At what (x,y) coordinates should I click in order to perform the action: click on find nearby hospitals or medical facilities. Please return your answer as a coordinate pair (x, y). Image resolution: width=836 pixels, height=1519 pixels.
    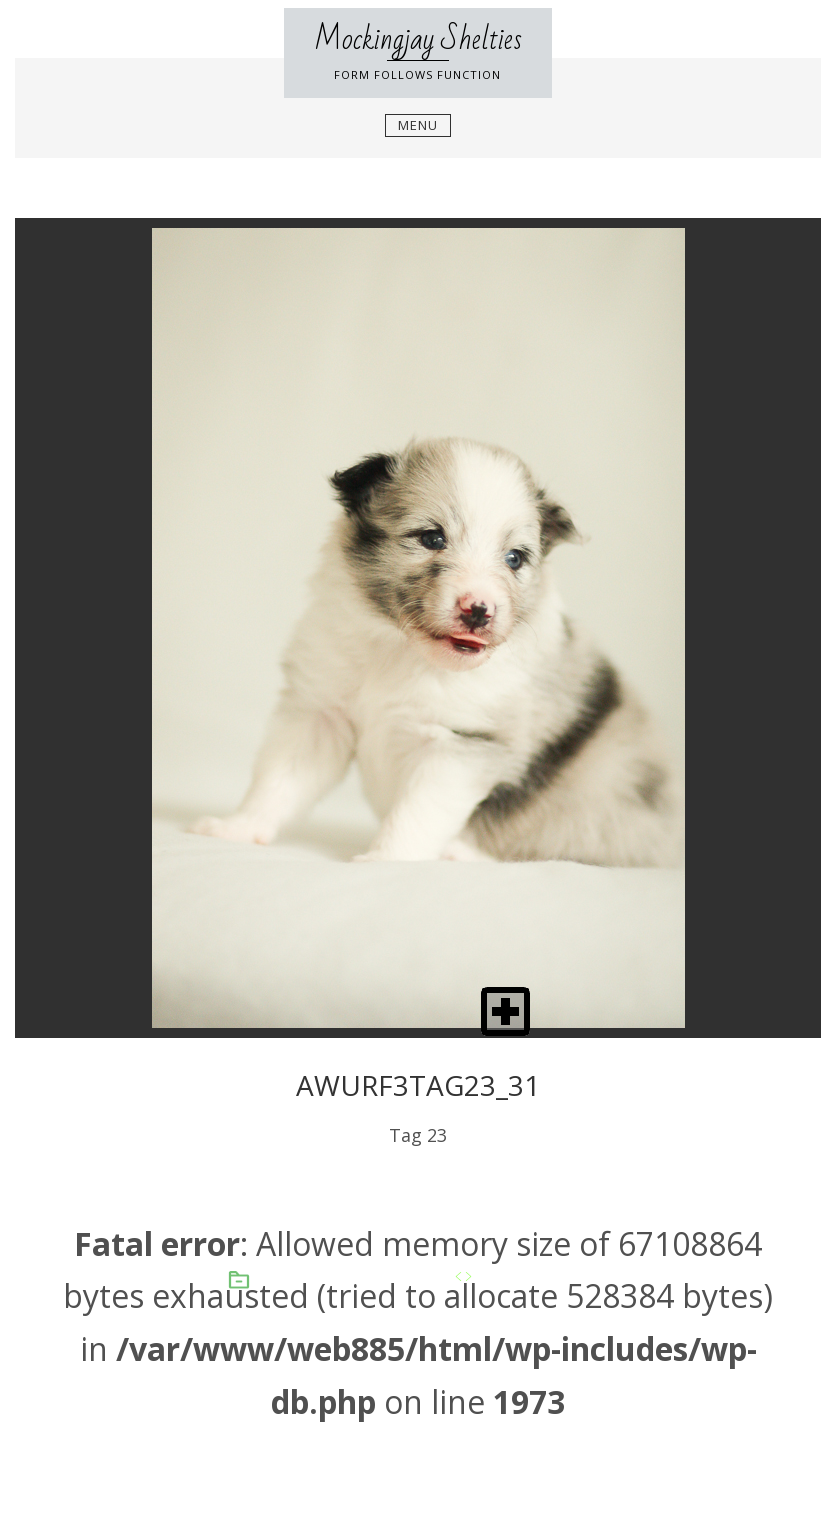
    Looking at the image, I should click on (505, 1011).